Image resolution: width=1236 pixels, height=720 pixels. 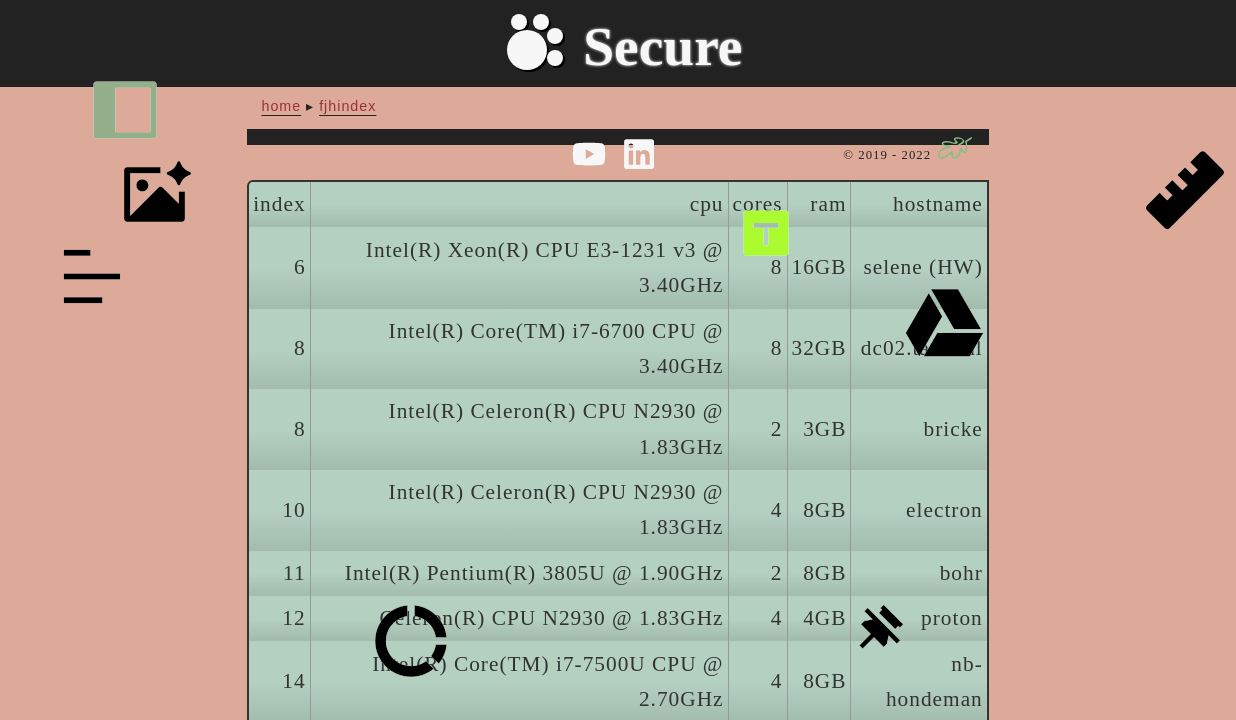 I want to click on unpin a saved location, so click(x=879, y=628).